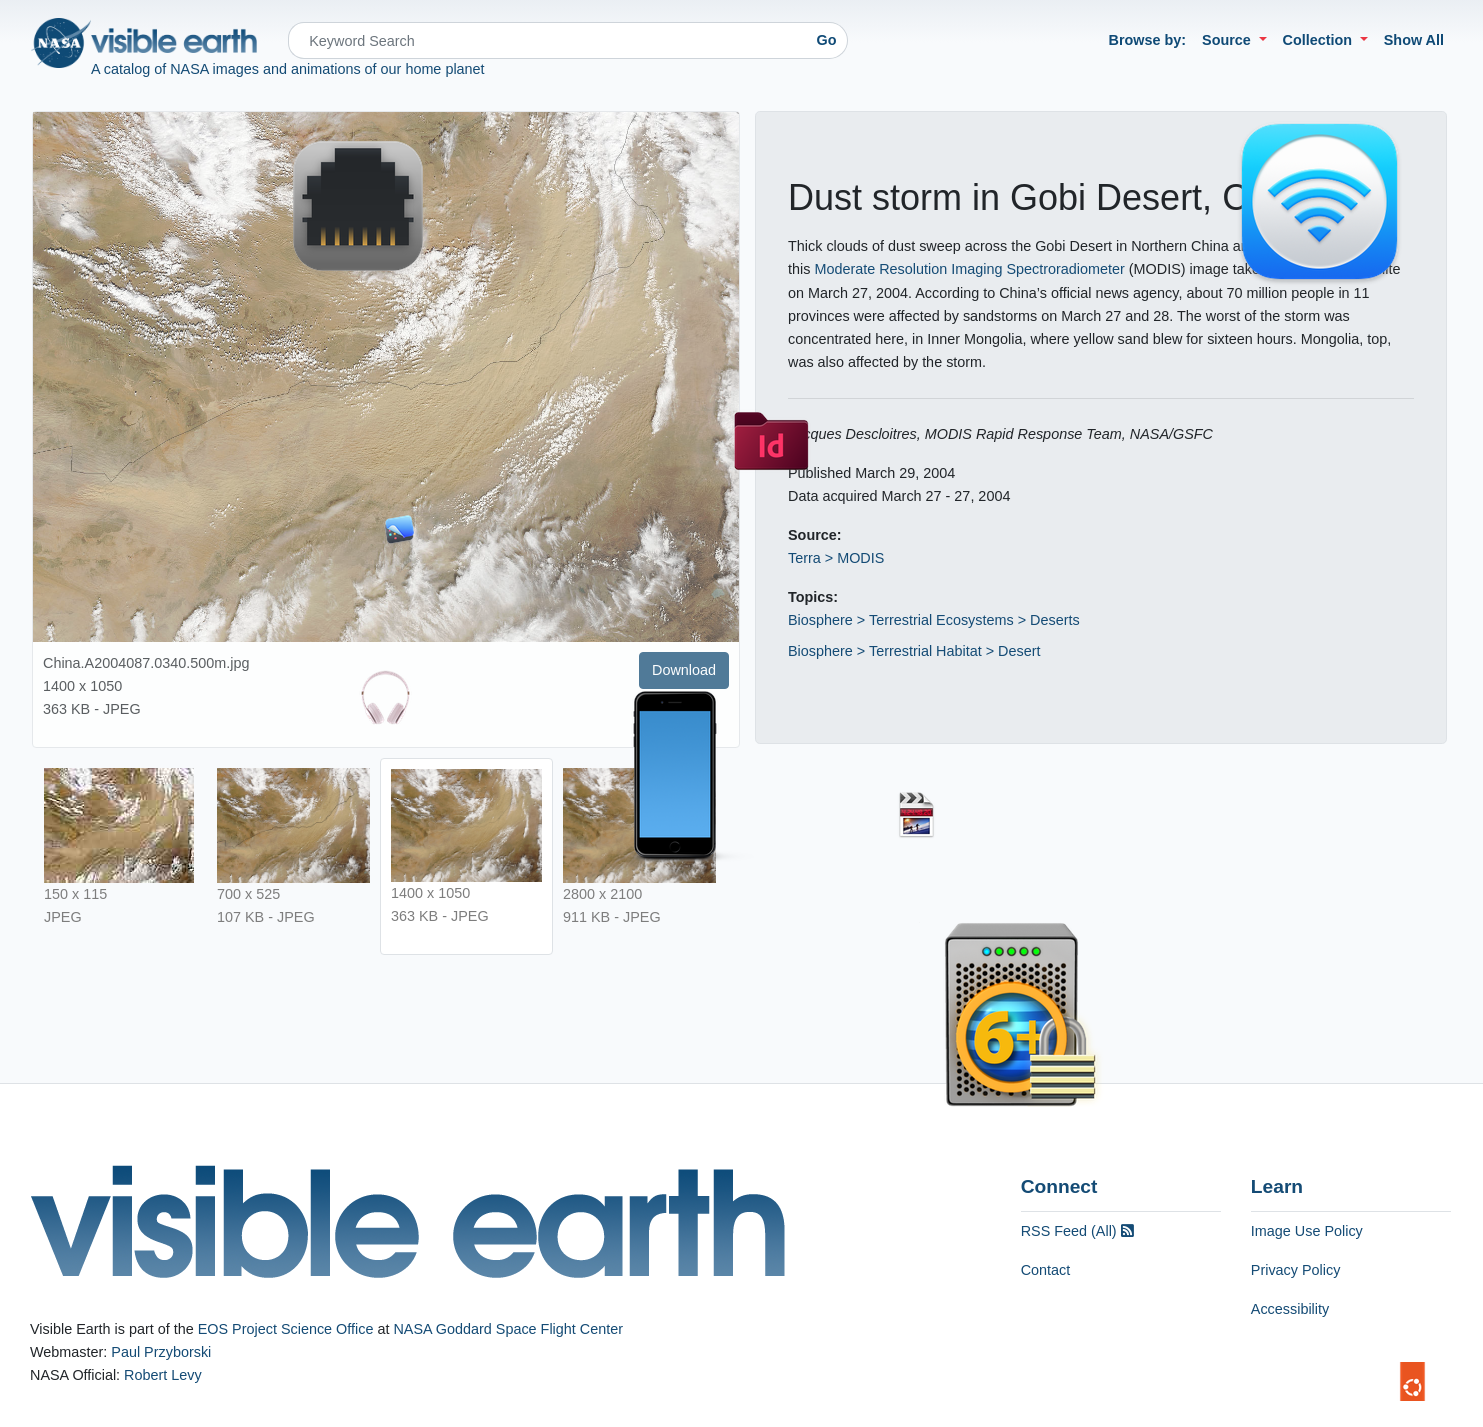 The width and height of the screenshot is (1483, 1427). What do you see at coordinates (916, 815) in the screenshot?
I see `open iMovie project library` at bounding box center [916, 815].